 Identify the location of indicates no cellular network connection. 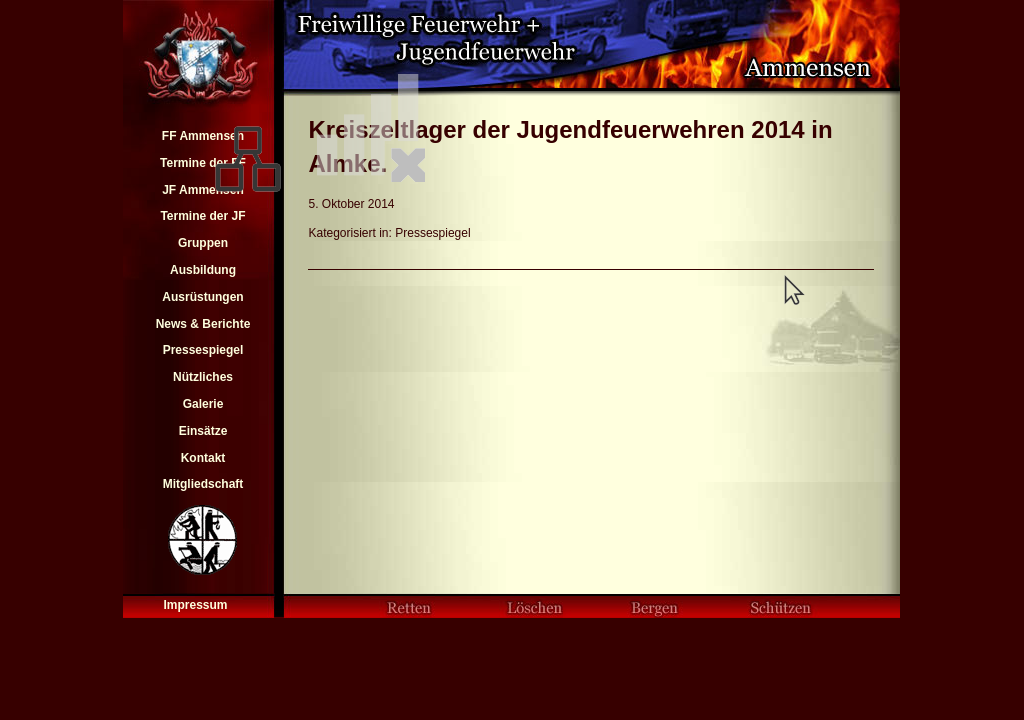
(371, 128).